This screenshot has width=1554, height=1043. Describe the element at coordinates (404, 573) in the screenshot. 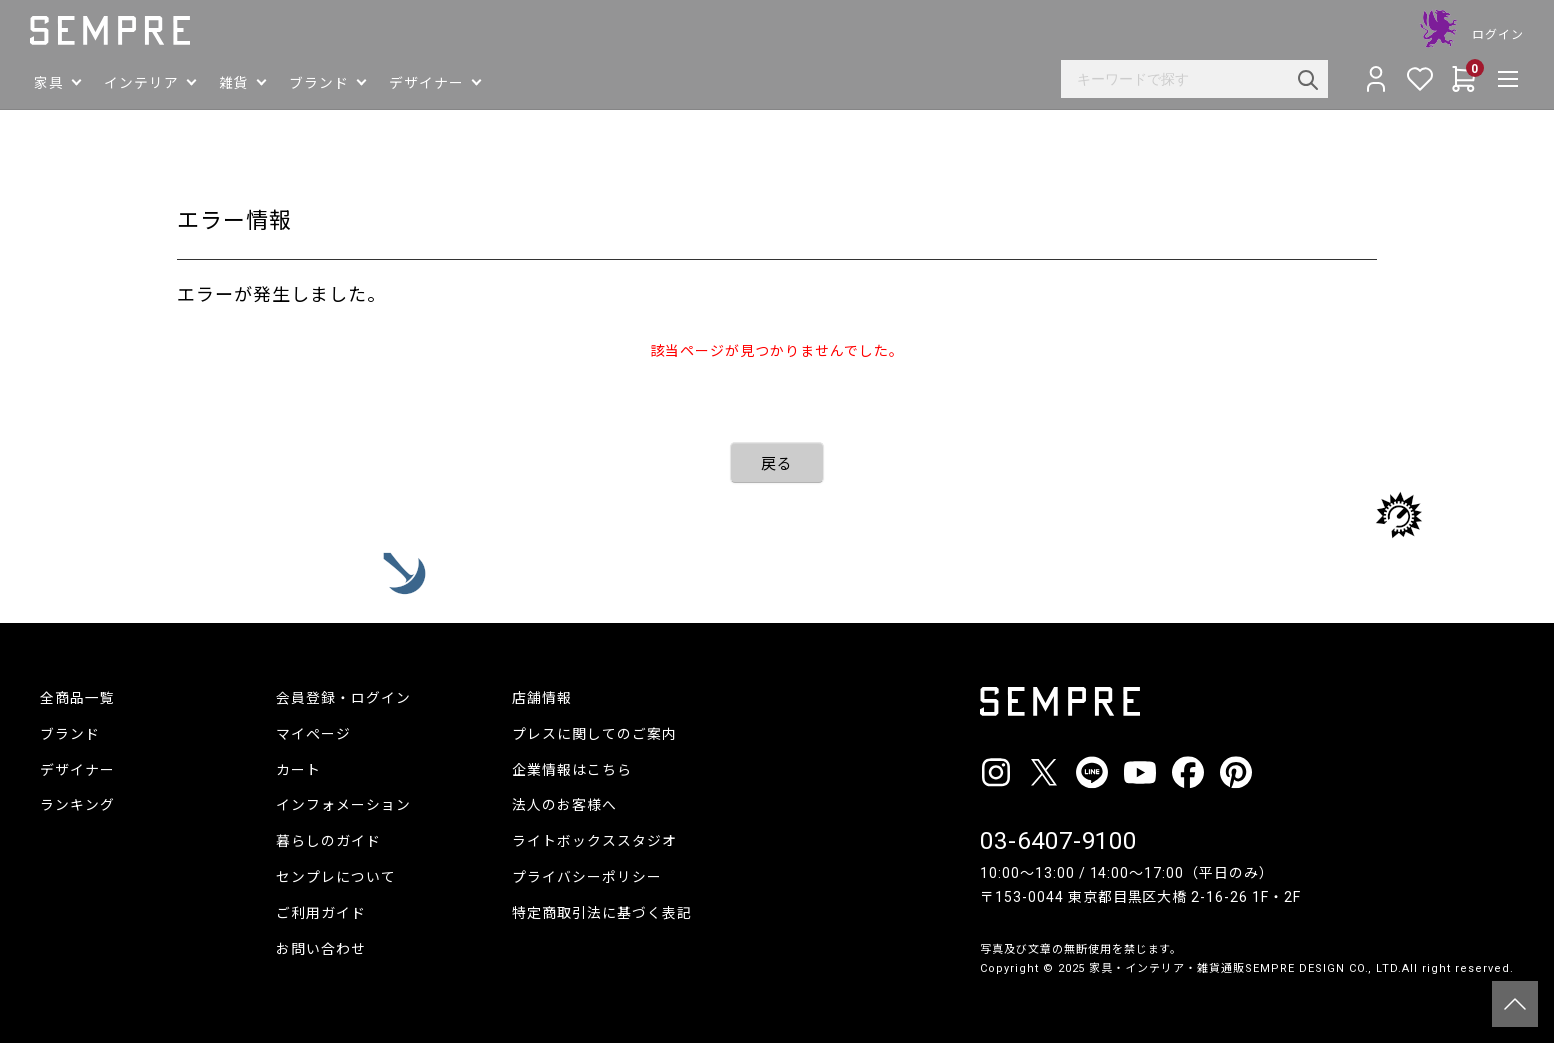

I see `select crescent blade weapon in game inventory` at that location.